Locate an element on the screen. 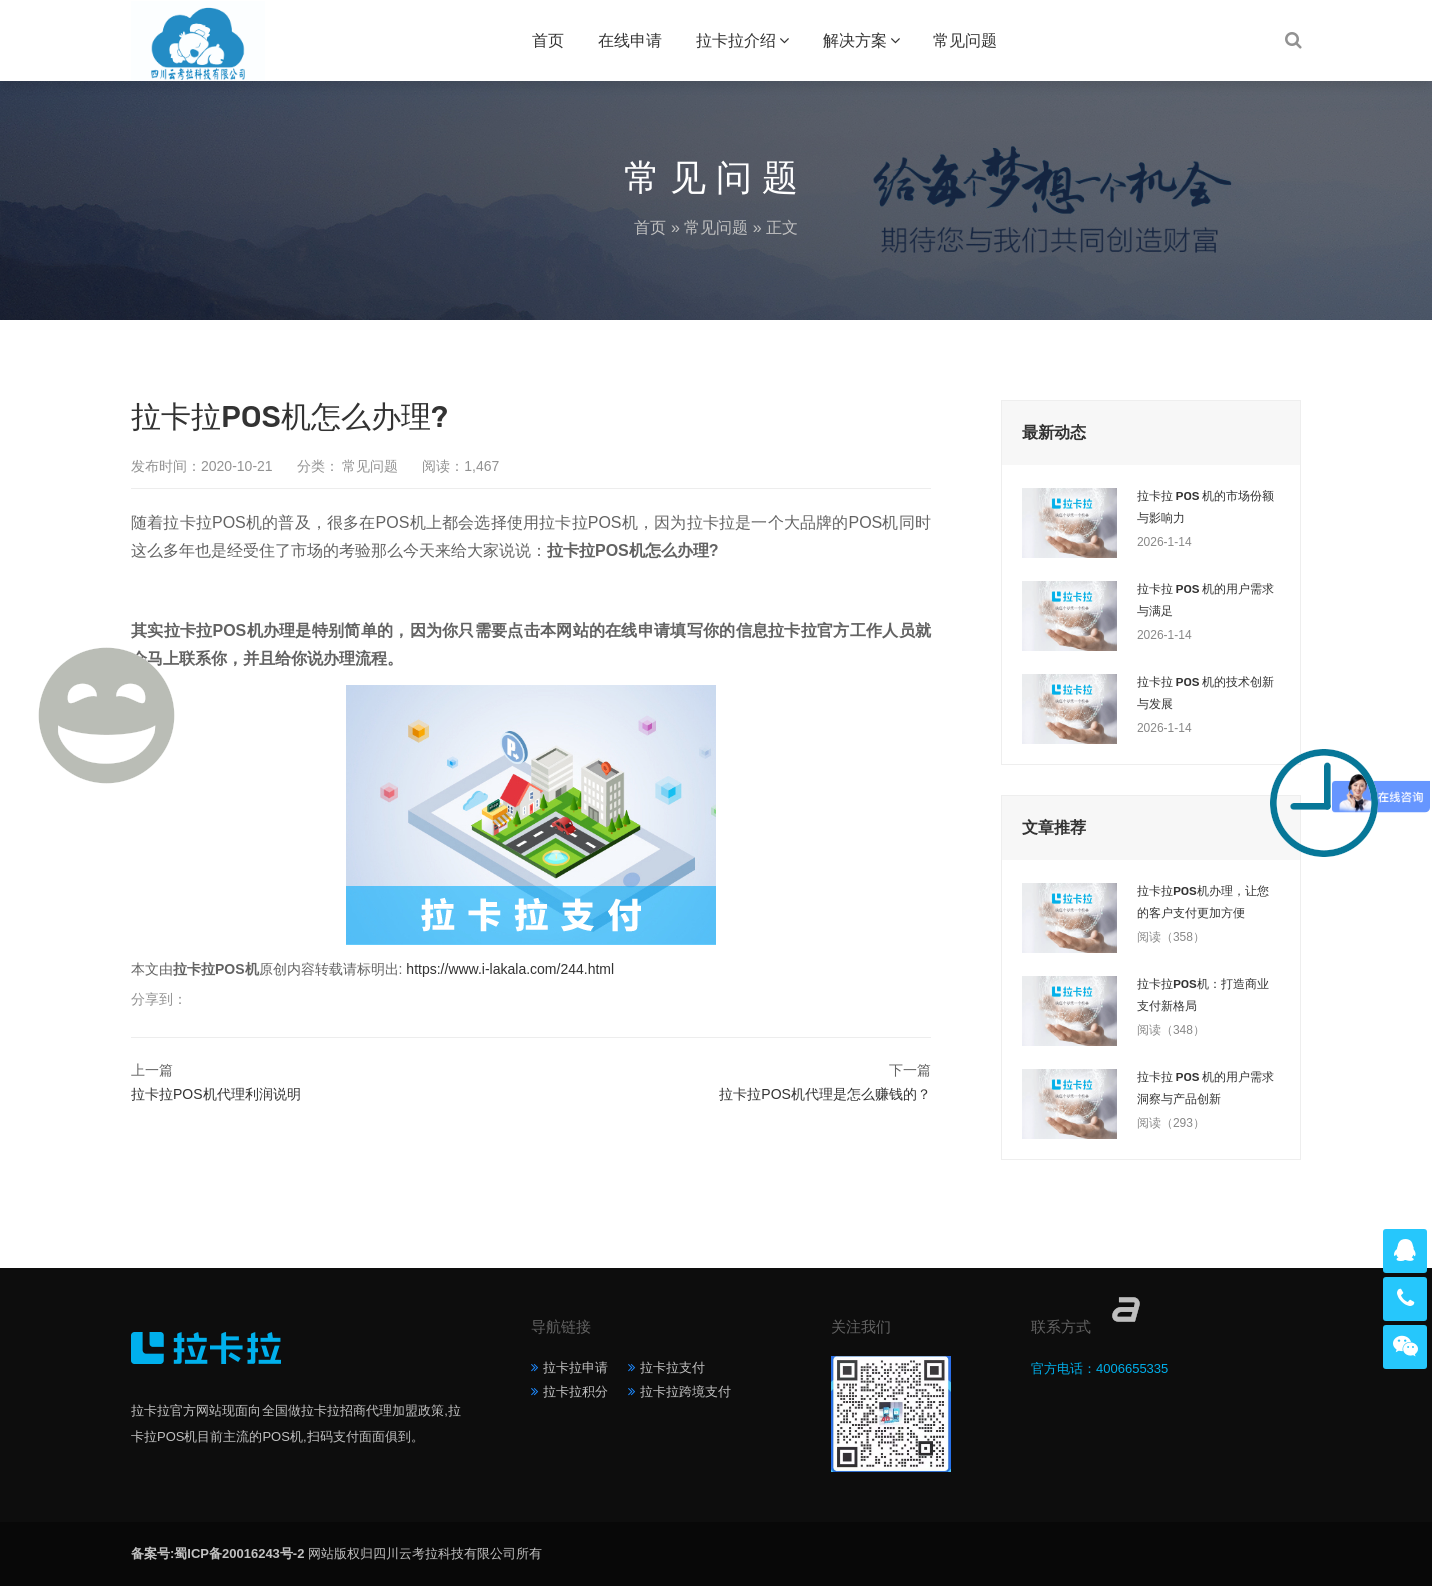 The image size is (1432, 1586). react to a message with laughter is located at coordinates (106, 715).